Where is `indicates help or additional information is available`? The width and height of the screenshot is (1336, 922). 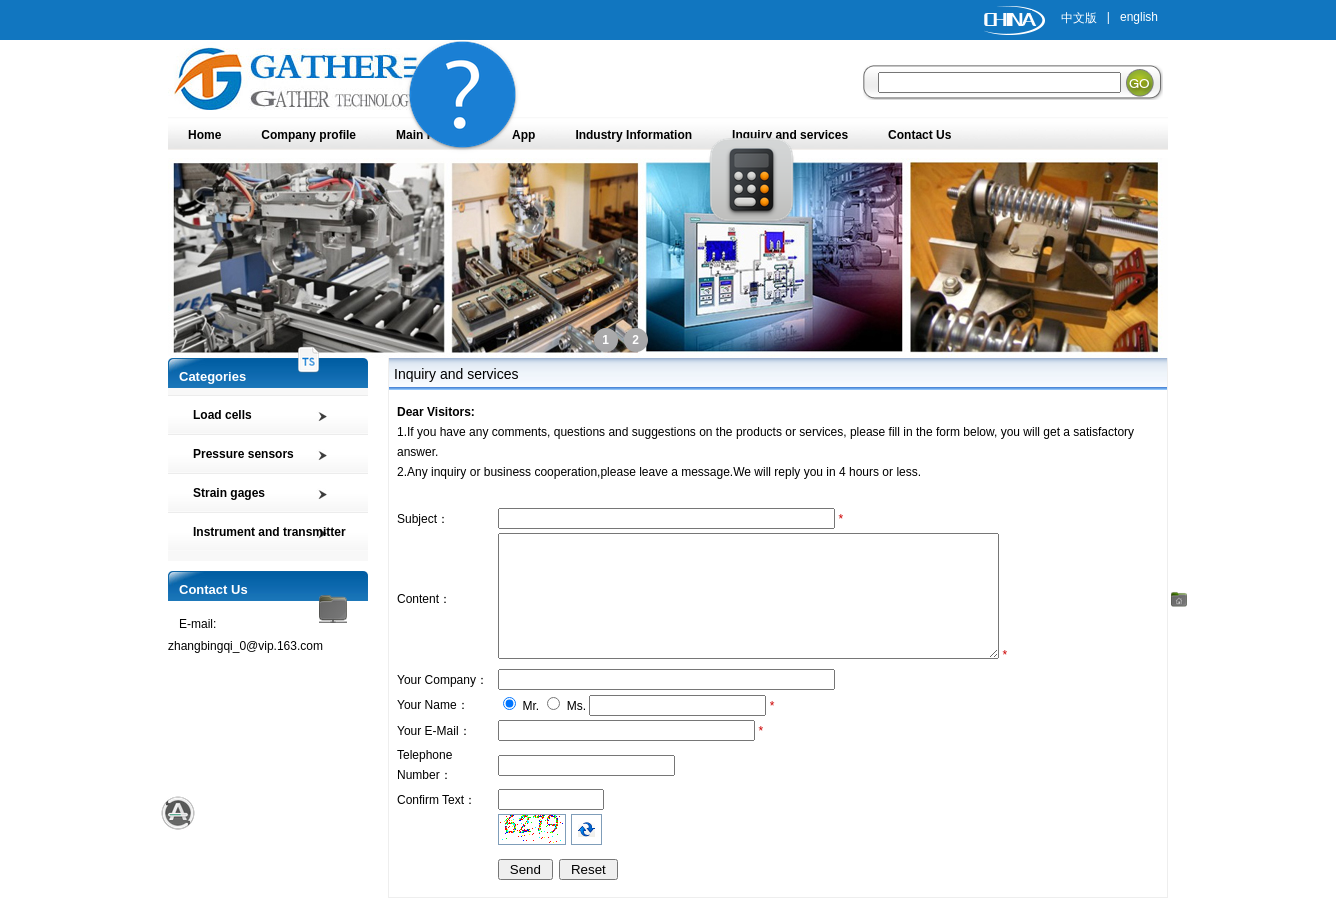
indicates help or additional information is available is located at coordinates (462, 94).